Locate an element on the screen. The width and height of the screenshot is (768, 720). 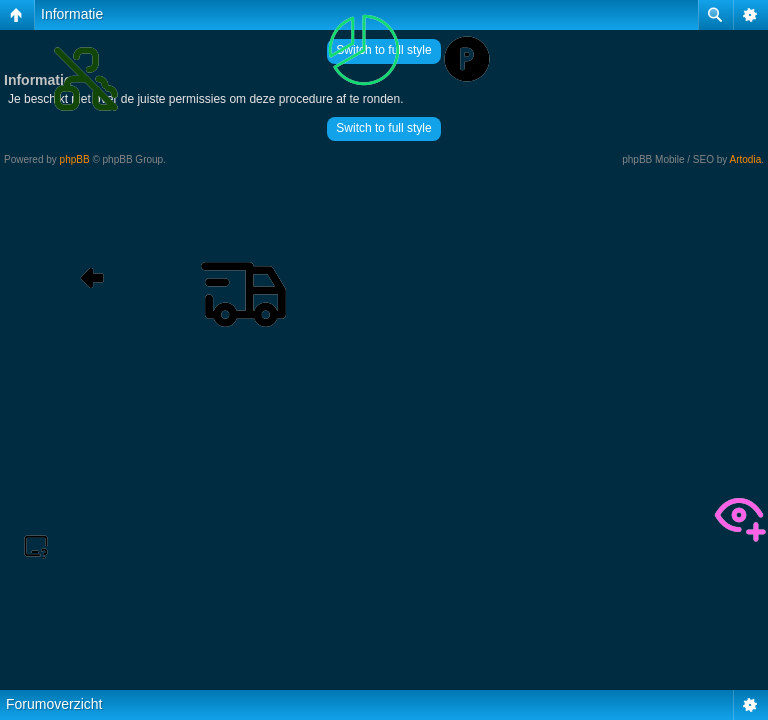
disable site structure view is located at coordinates (86, 79).